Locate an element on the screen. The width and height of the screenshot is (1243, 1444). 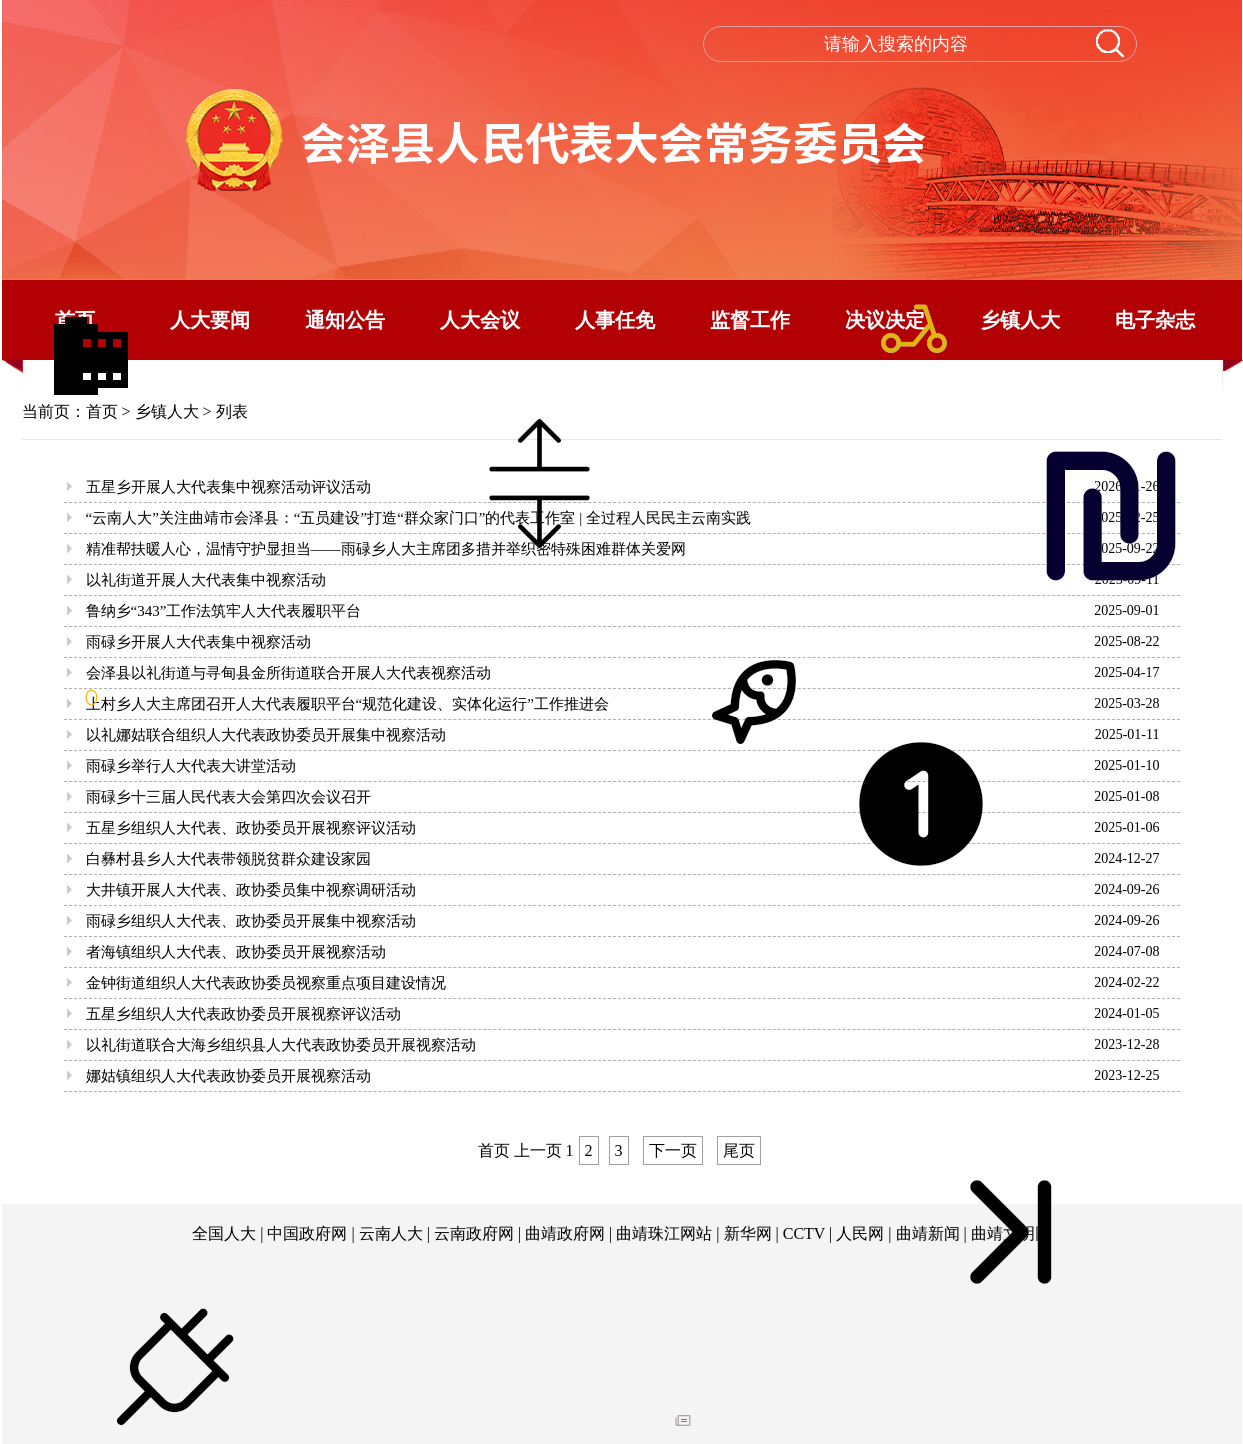
select scooter as transportation mode is located at coordinates (914, 331).